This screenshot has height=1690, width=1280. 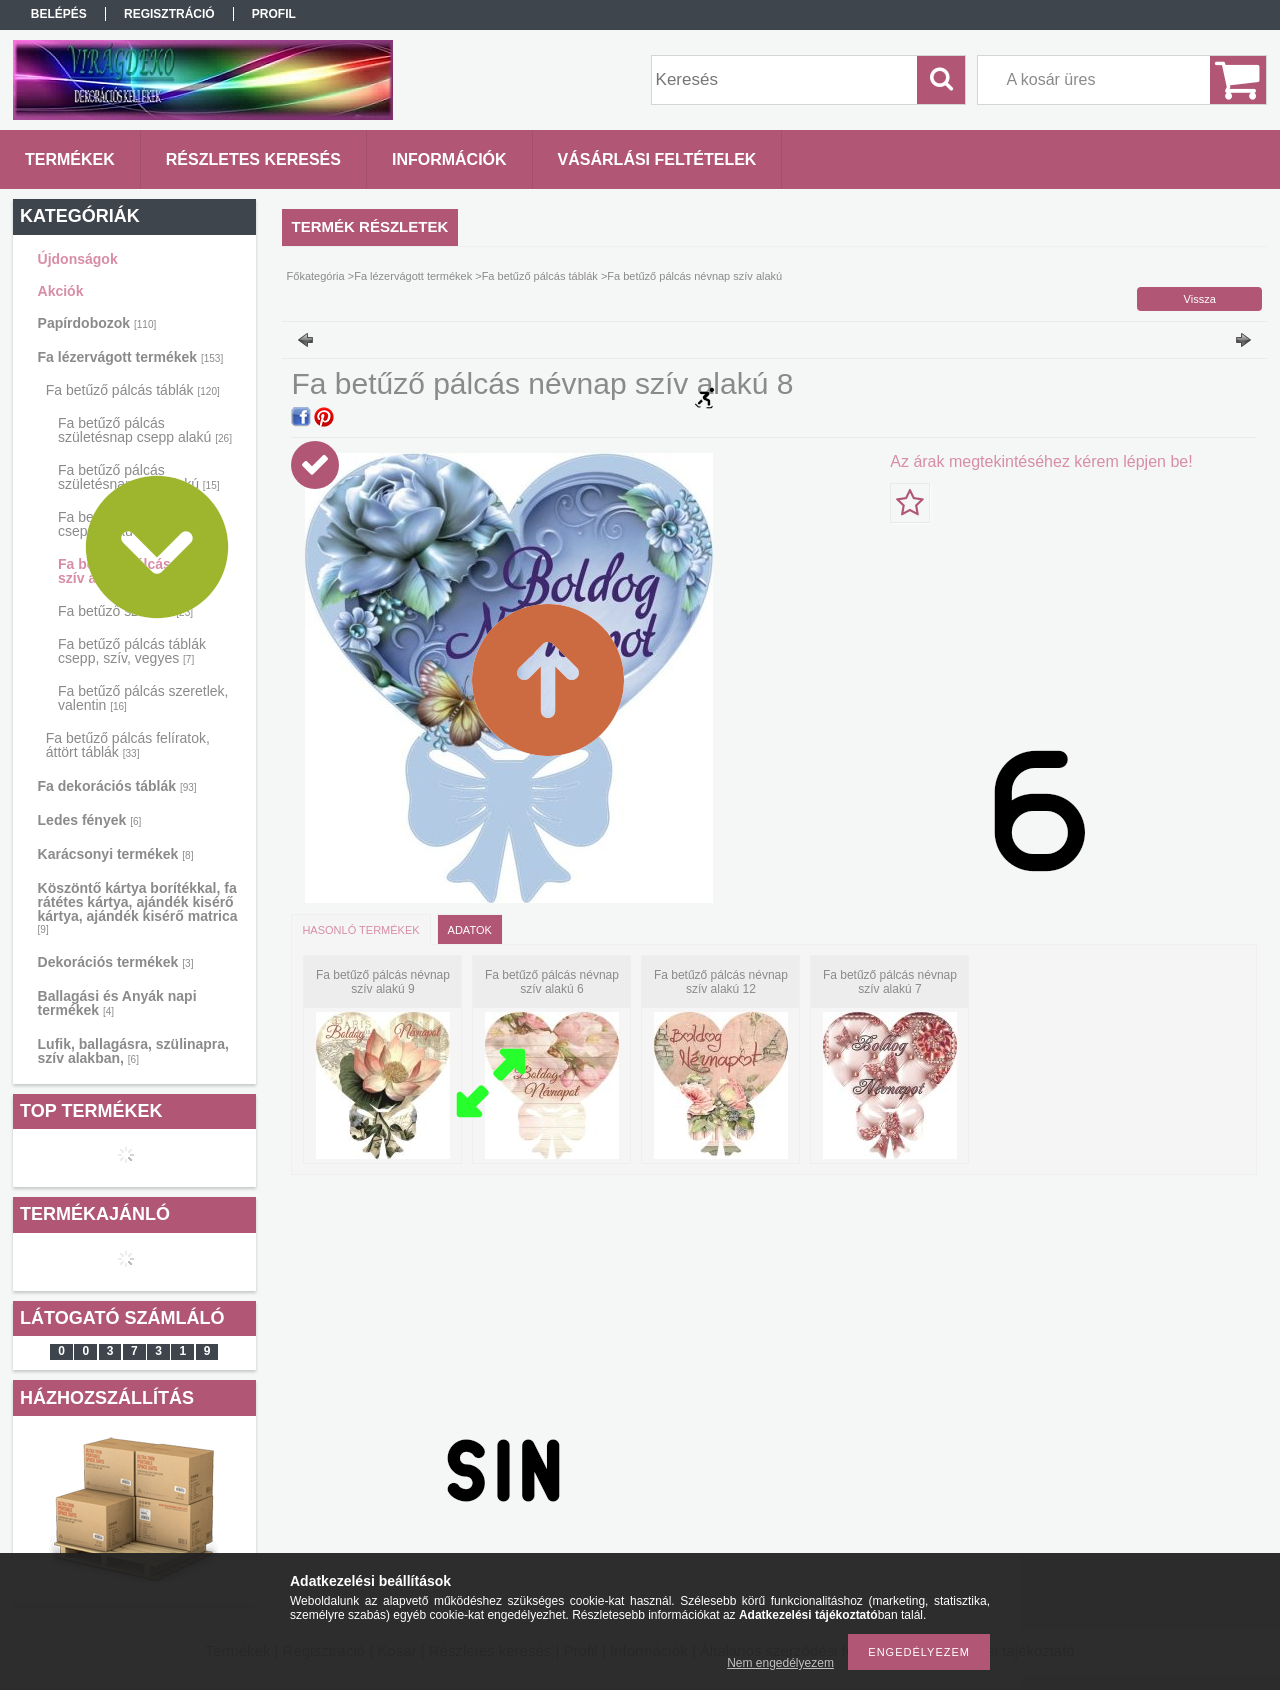 What do you see at coordinates (705, 398) in the screenshot?
I see `access ice skating activities or locations` at bounding box center [705, 398].